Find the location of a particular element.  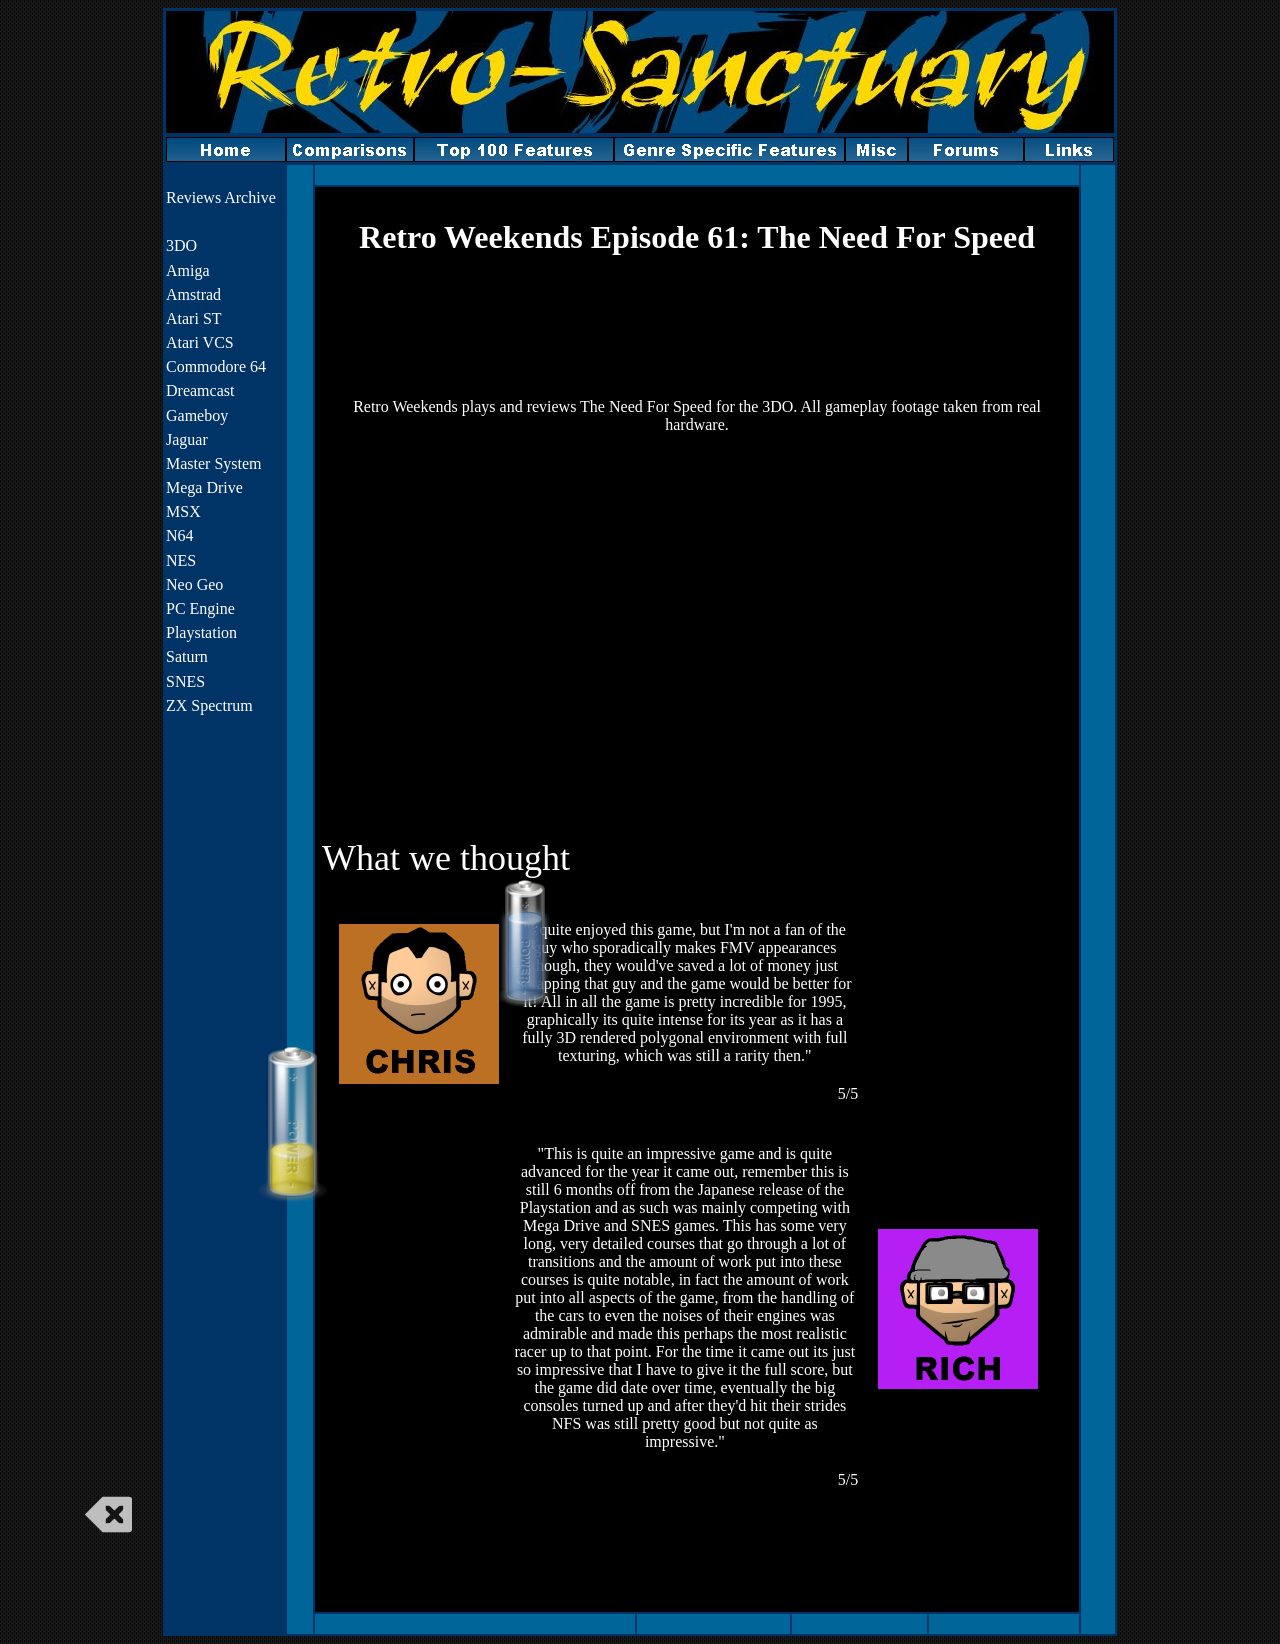

indicates battery is sufficiently charged is located at coordinates (525, 944).